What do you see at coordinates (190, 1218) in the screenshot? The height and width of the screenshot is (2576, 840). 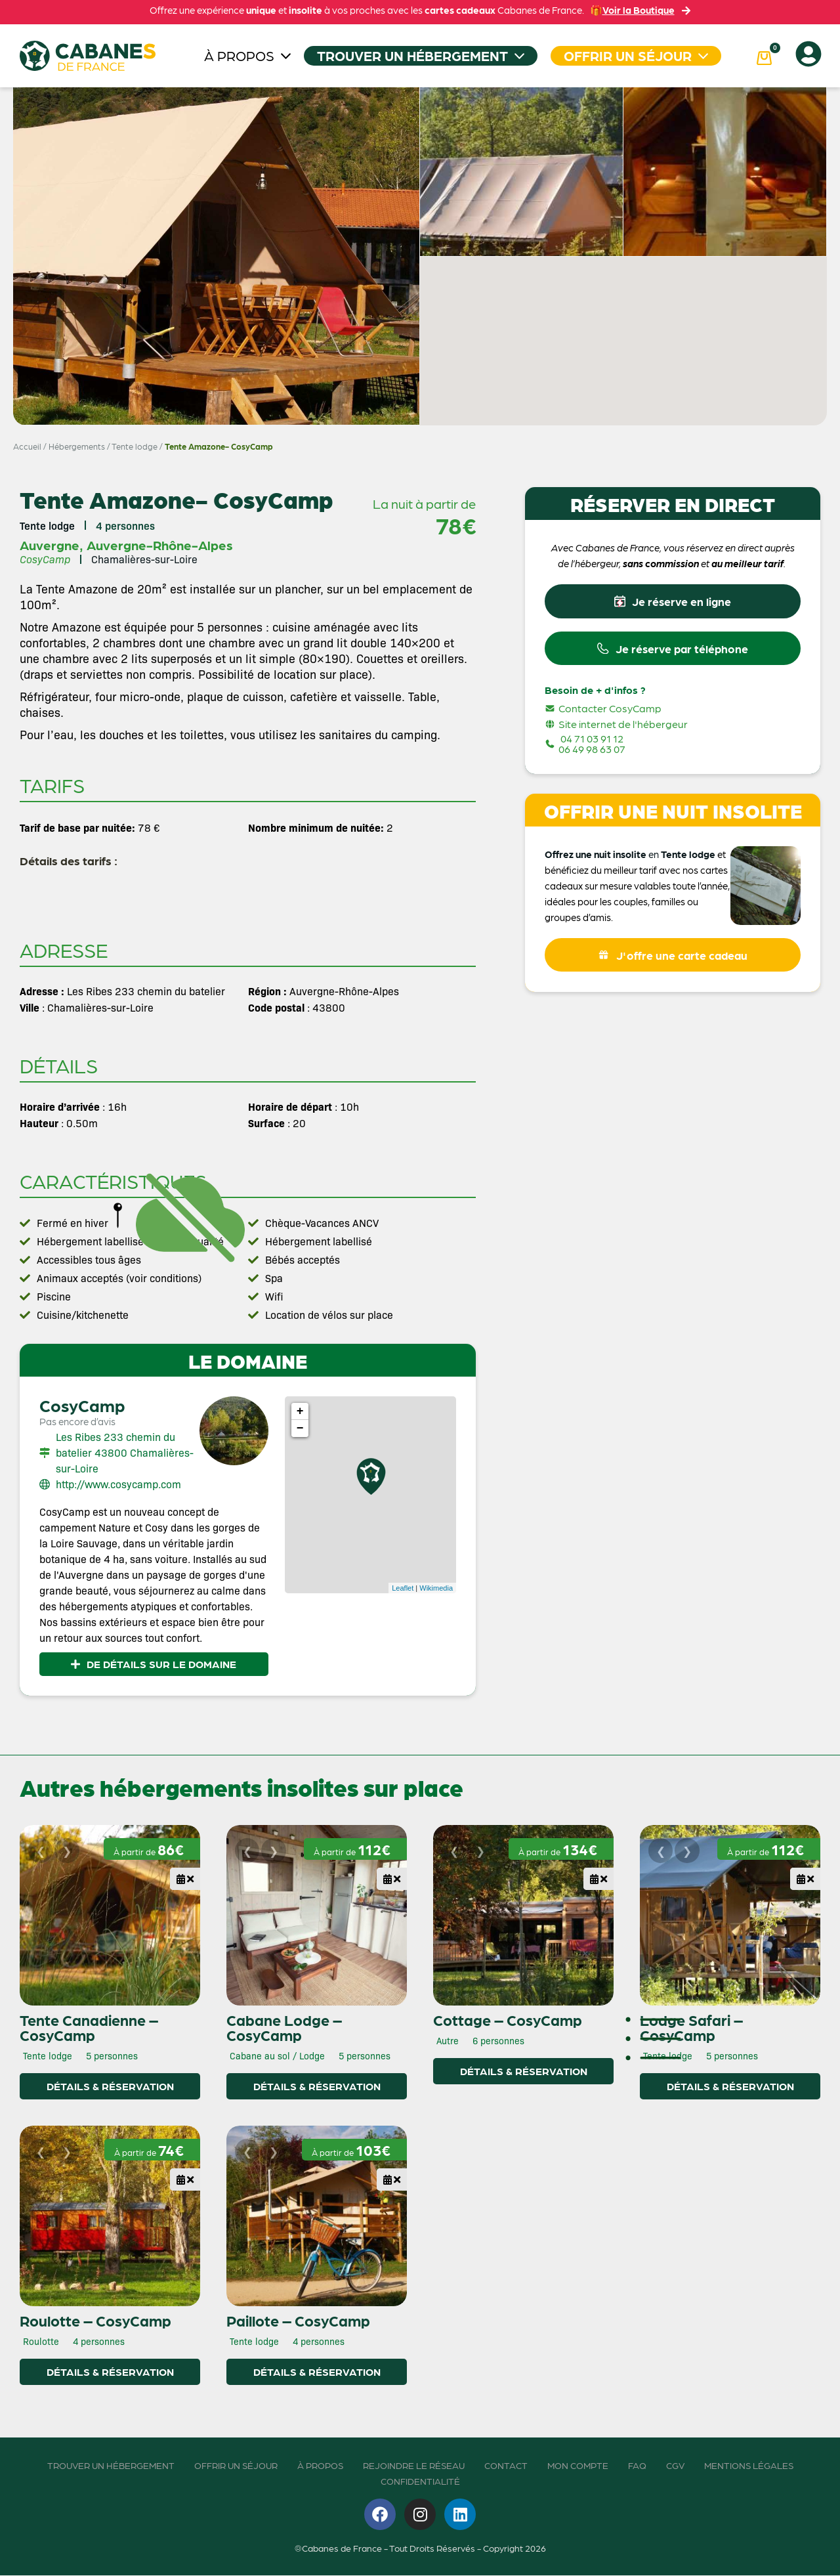 I see `indicates no cloud connection available` at bounding box center [190, 1218].